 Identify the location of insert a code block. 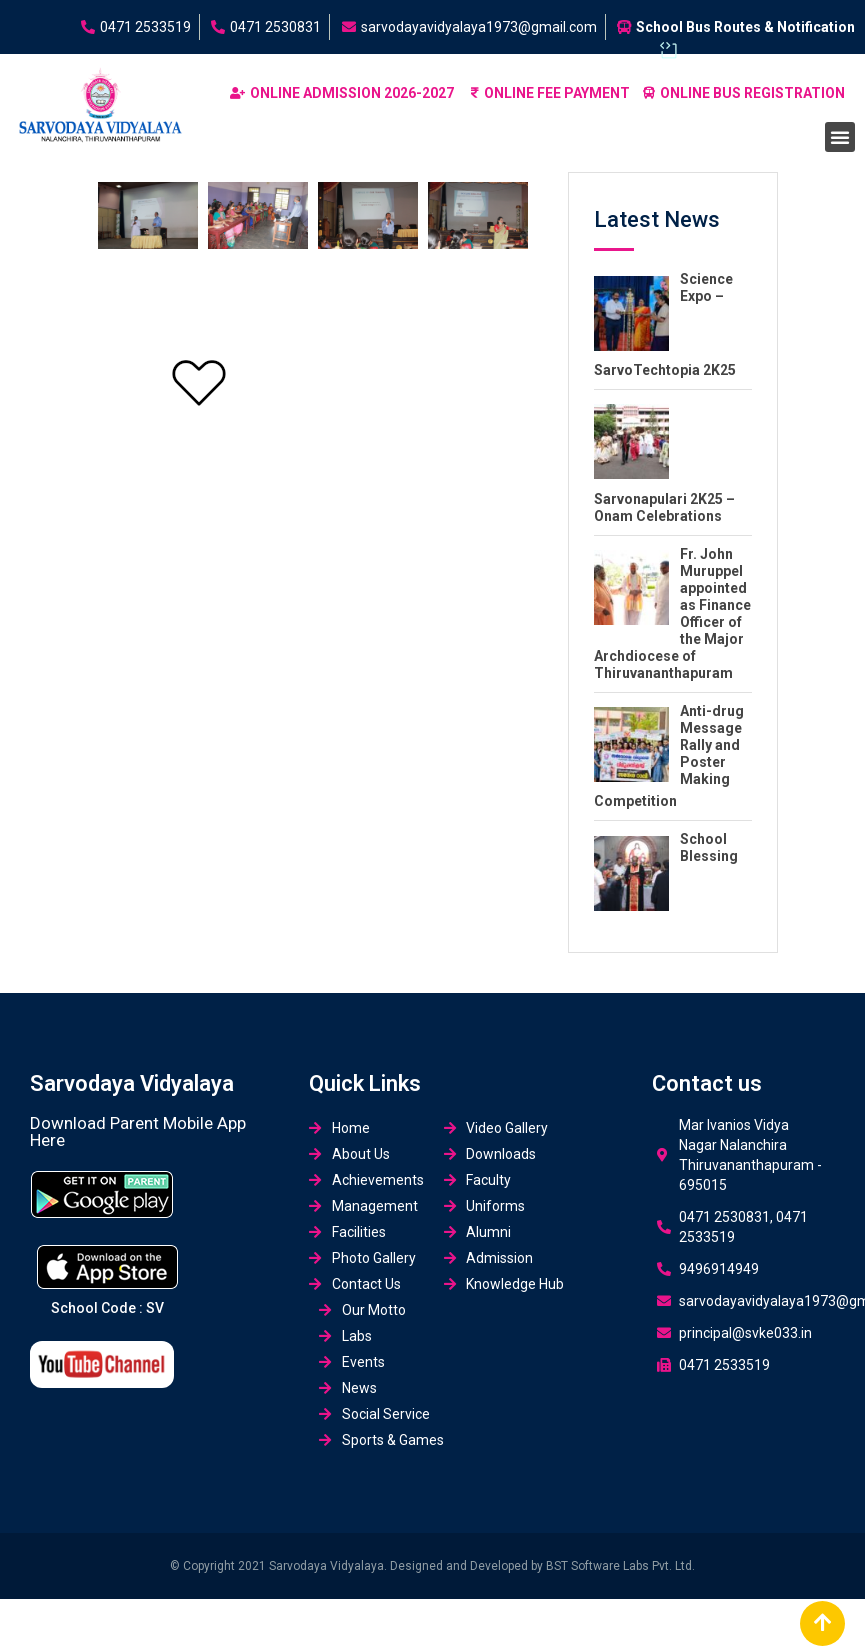
(669, 51).